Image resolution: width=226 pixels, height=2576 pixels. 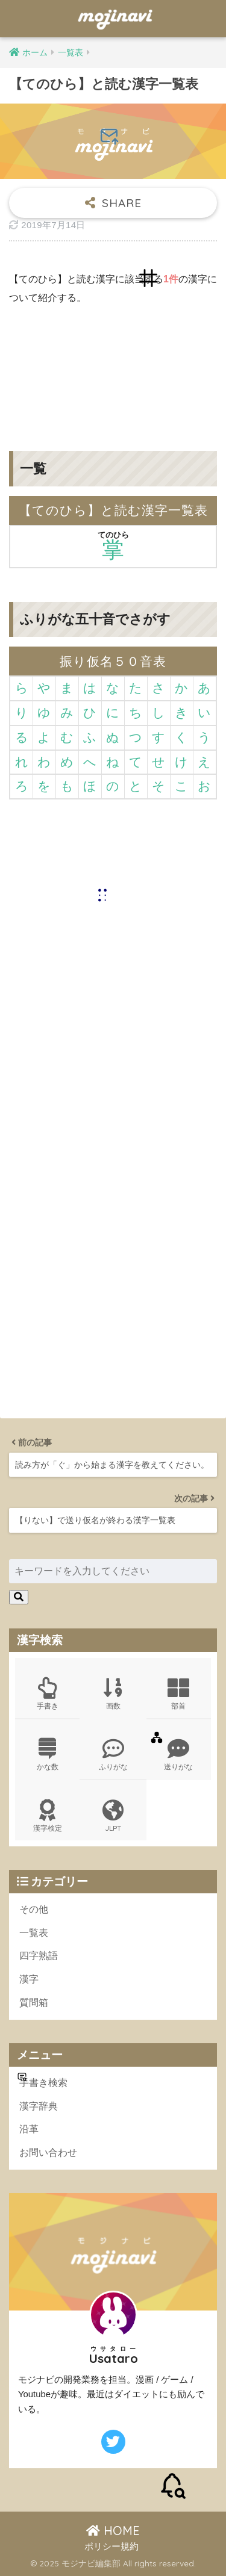 I want to click on enable braille accessibility features, so click(x=102, y=895).